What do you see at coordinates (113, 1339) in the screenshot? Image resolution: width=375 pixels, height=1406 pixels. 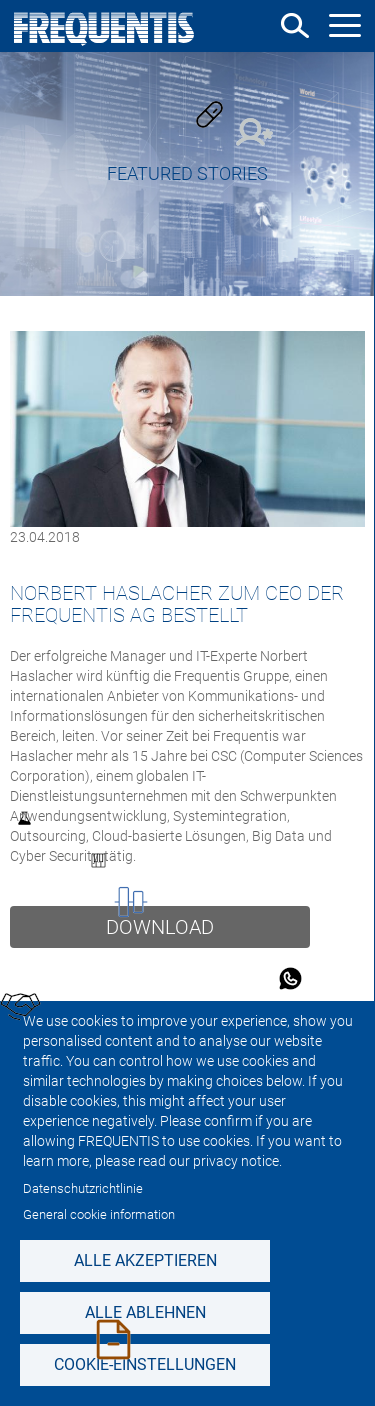 I see `remove a file from selection` at bounding box center [113, 1339].